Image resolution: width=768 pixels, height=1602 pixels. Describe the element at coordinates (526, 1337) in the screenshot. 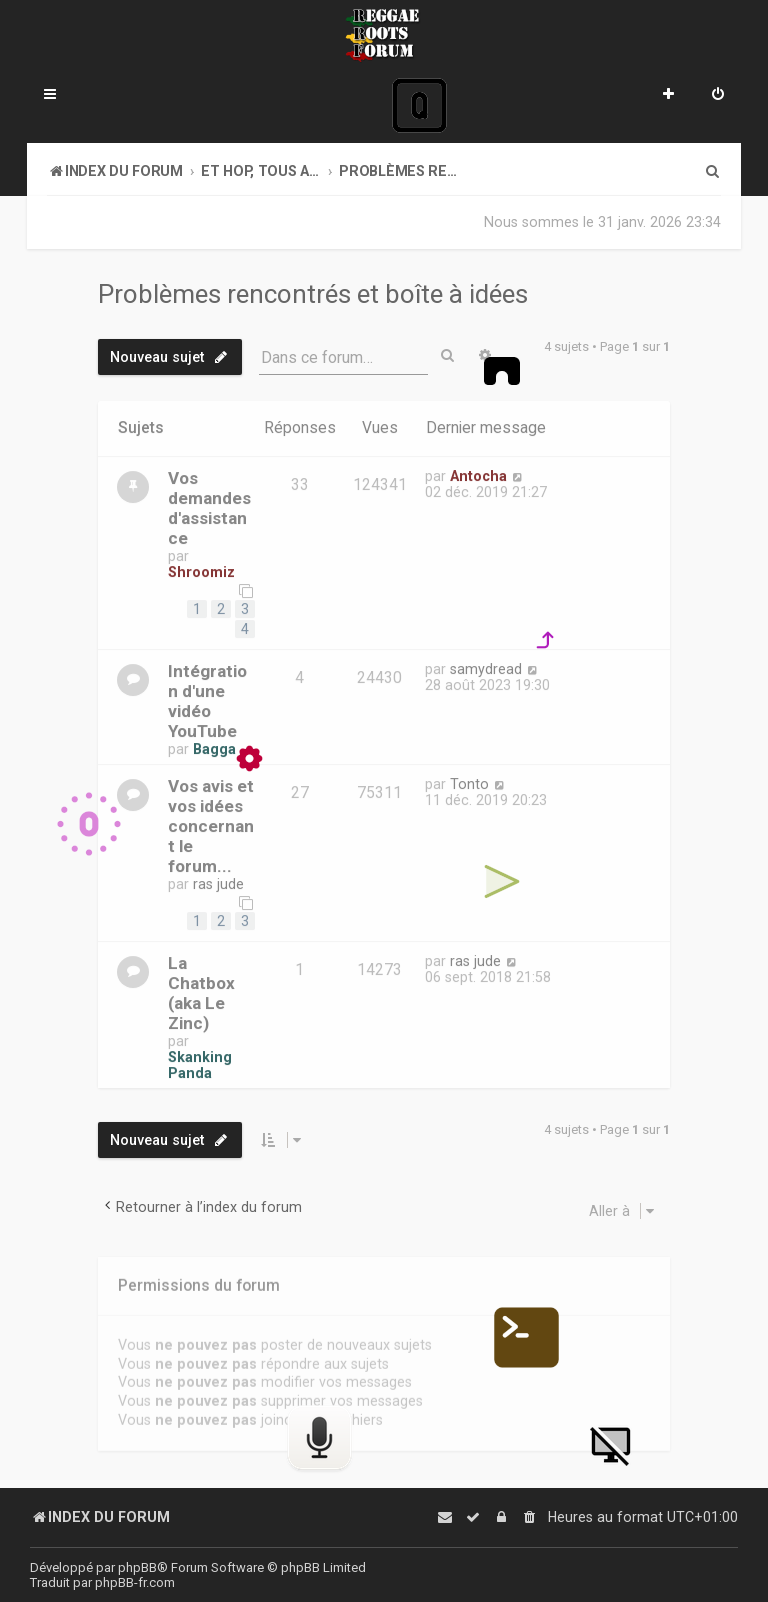

I see `open terminal or command line interface` at that location.